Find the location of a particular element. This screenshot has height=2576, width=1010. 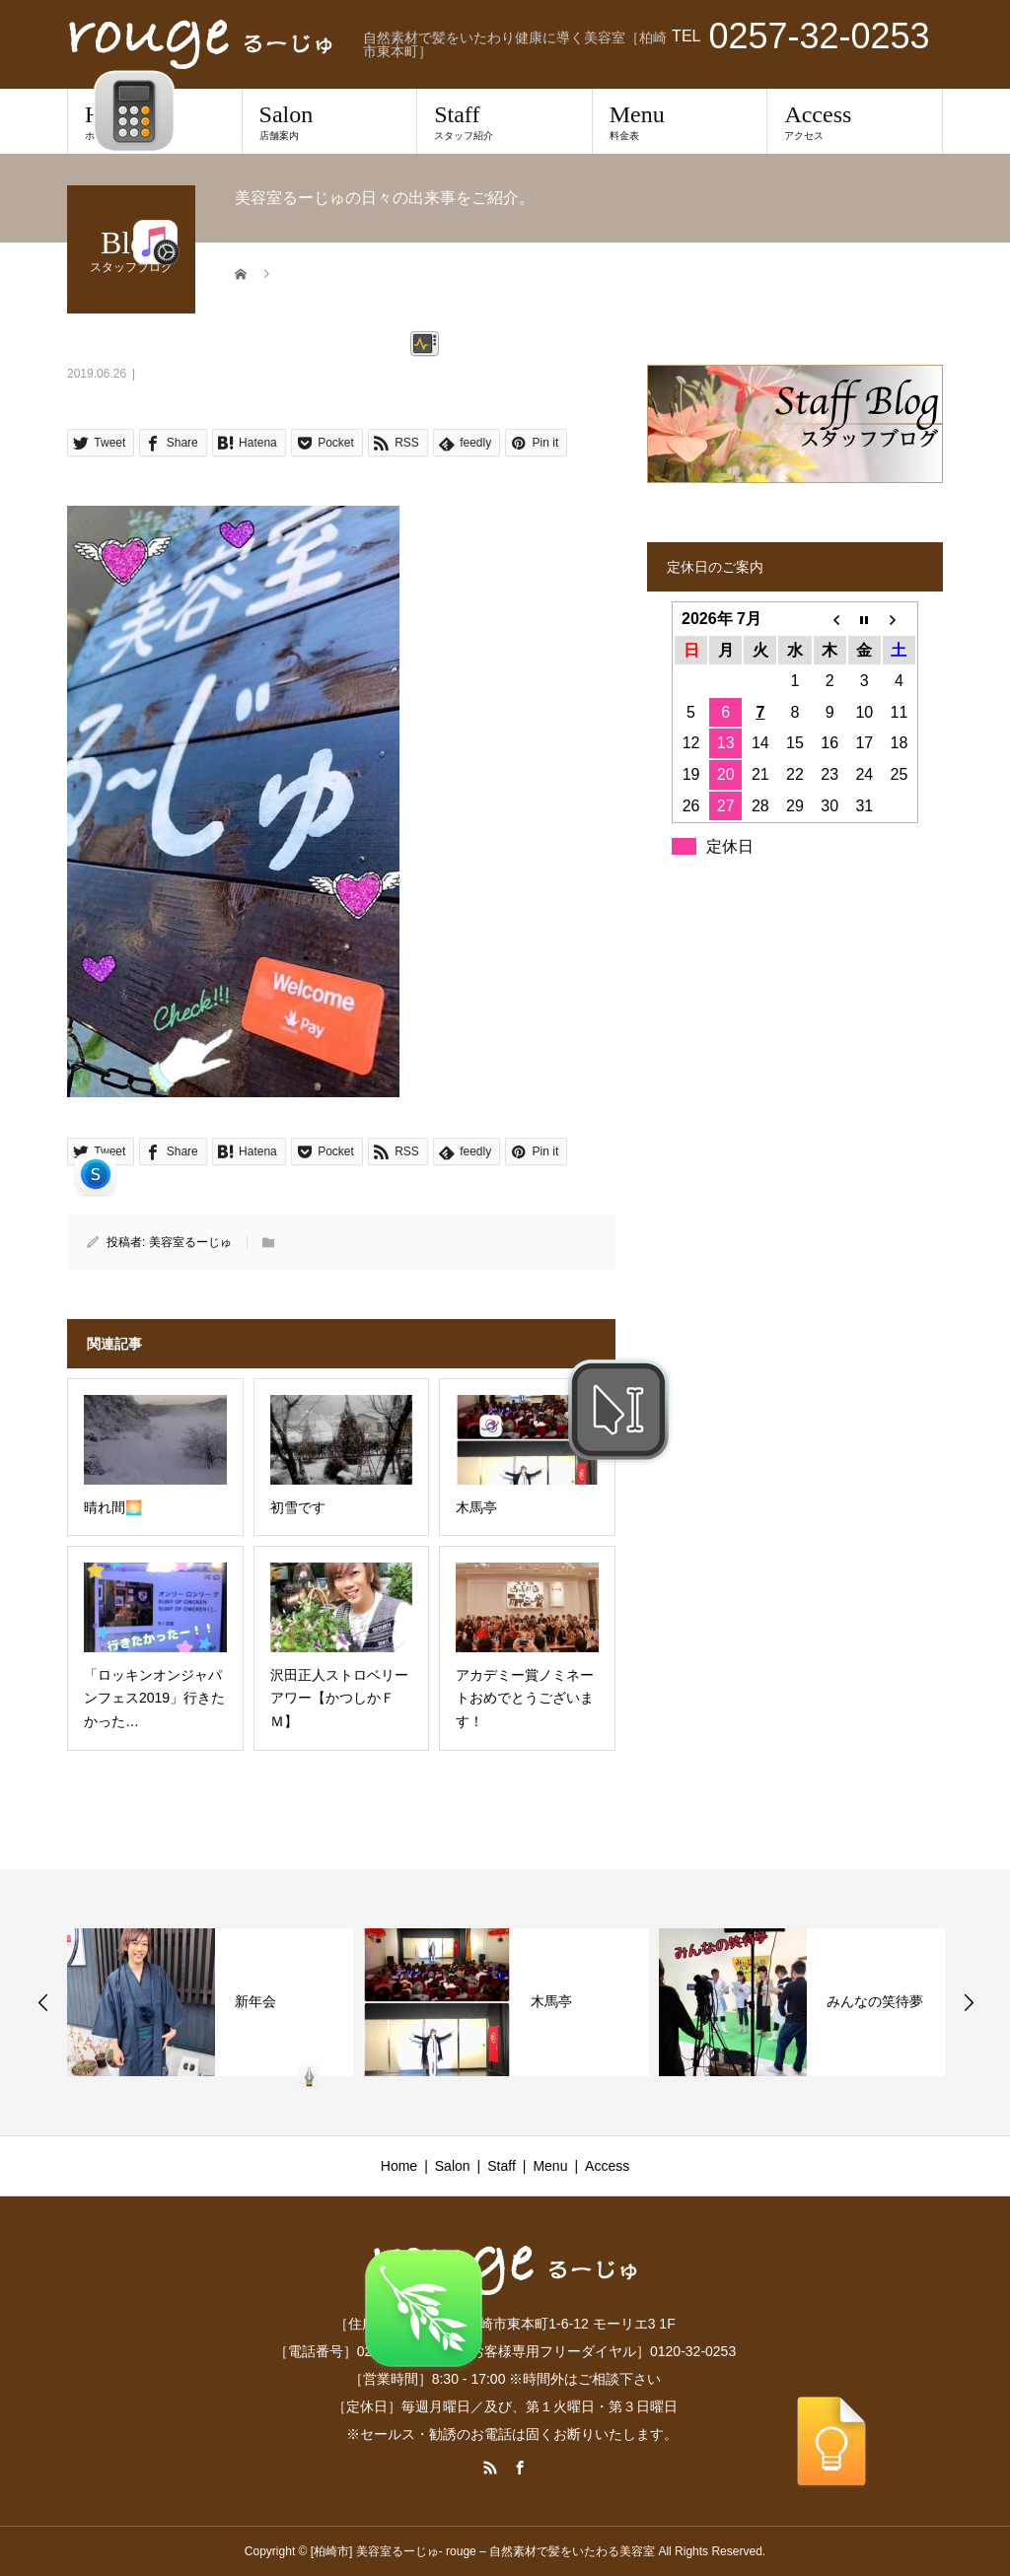

open words document editor is located at coordinates (309, 2074).